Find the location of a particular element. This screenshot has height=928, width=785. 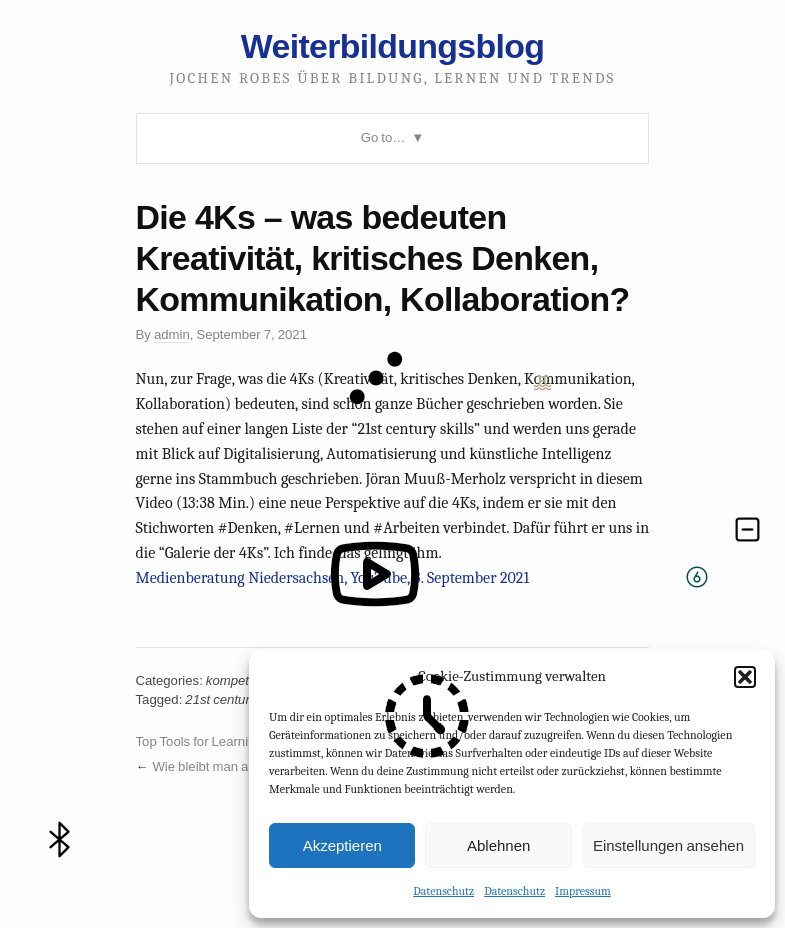

open youtube app is located at coordinates (375, 574).